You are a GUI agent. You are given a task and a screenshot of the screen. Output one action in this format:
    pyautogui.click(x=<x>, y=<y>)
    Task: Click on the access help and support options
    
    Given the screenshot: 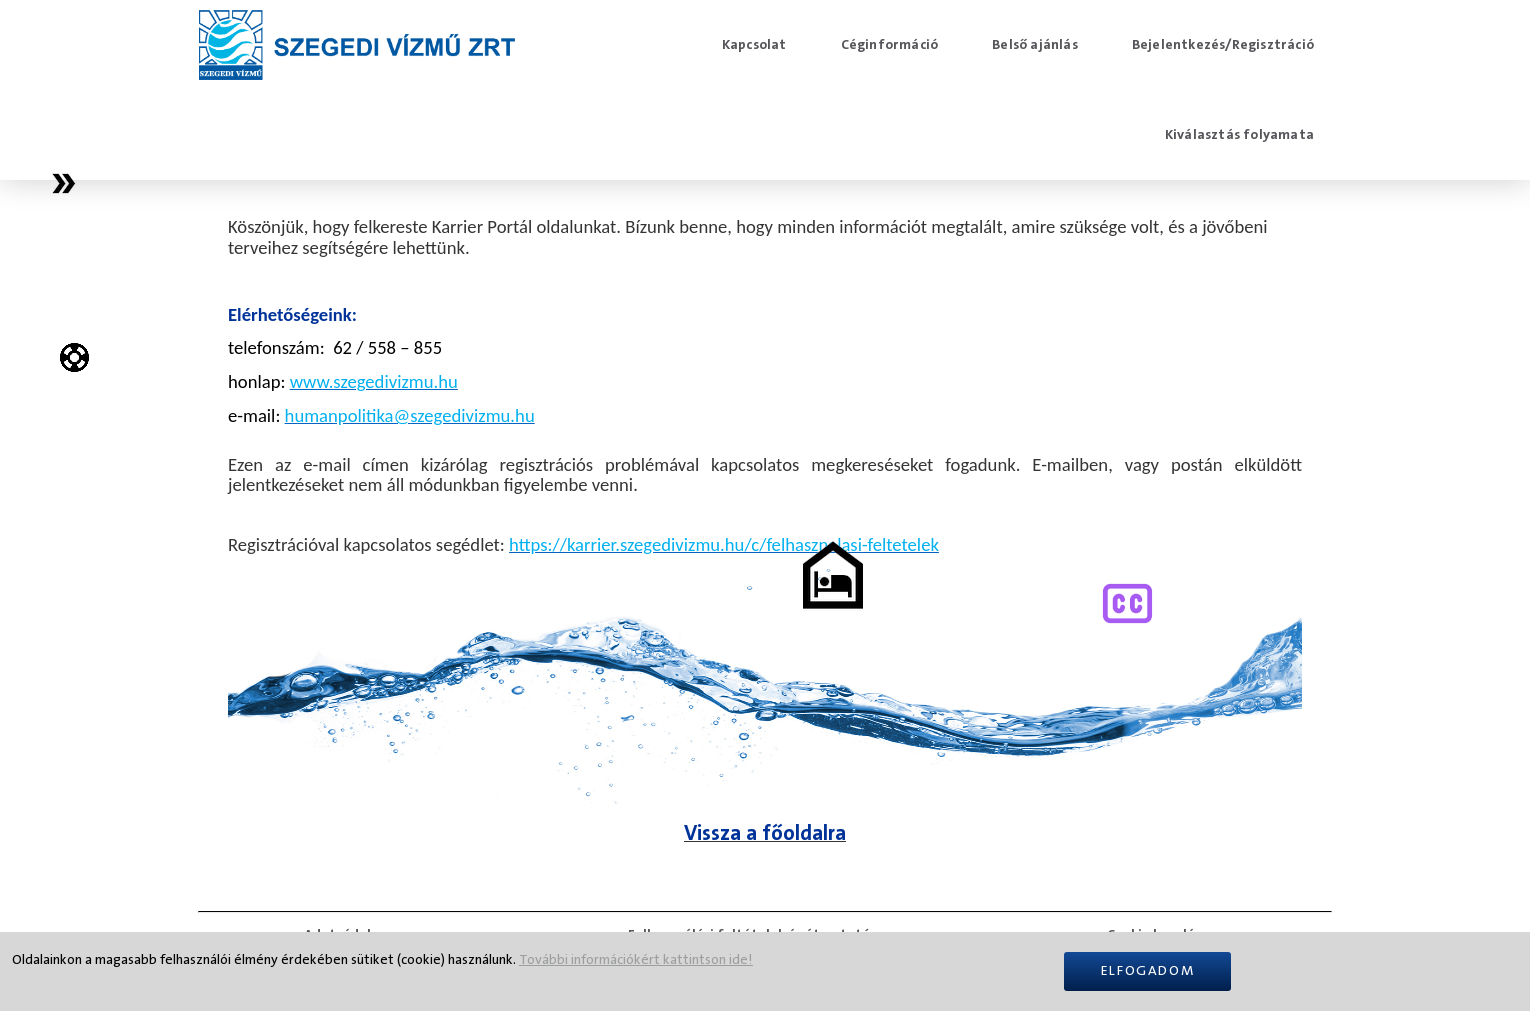 What is the action you would take?
    pyautogui.click(x=74, y=357)
    